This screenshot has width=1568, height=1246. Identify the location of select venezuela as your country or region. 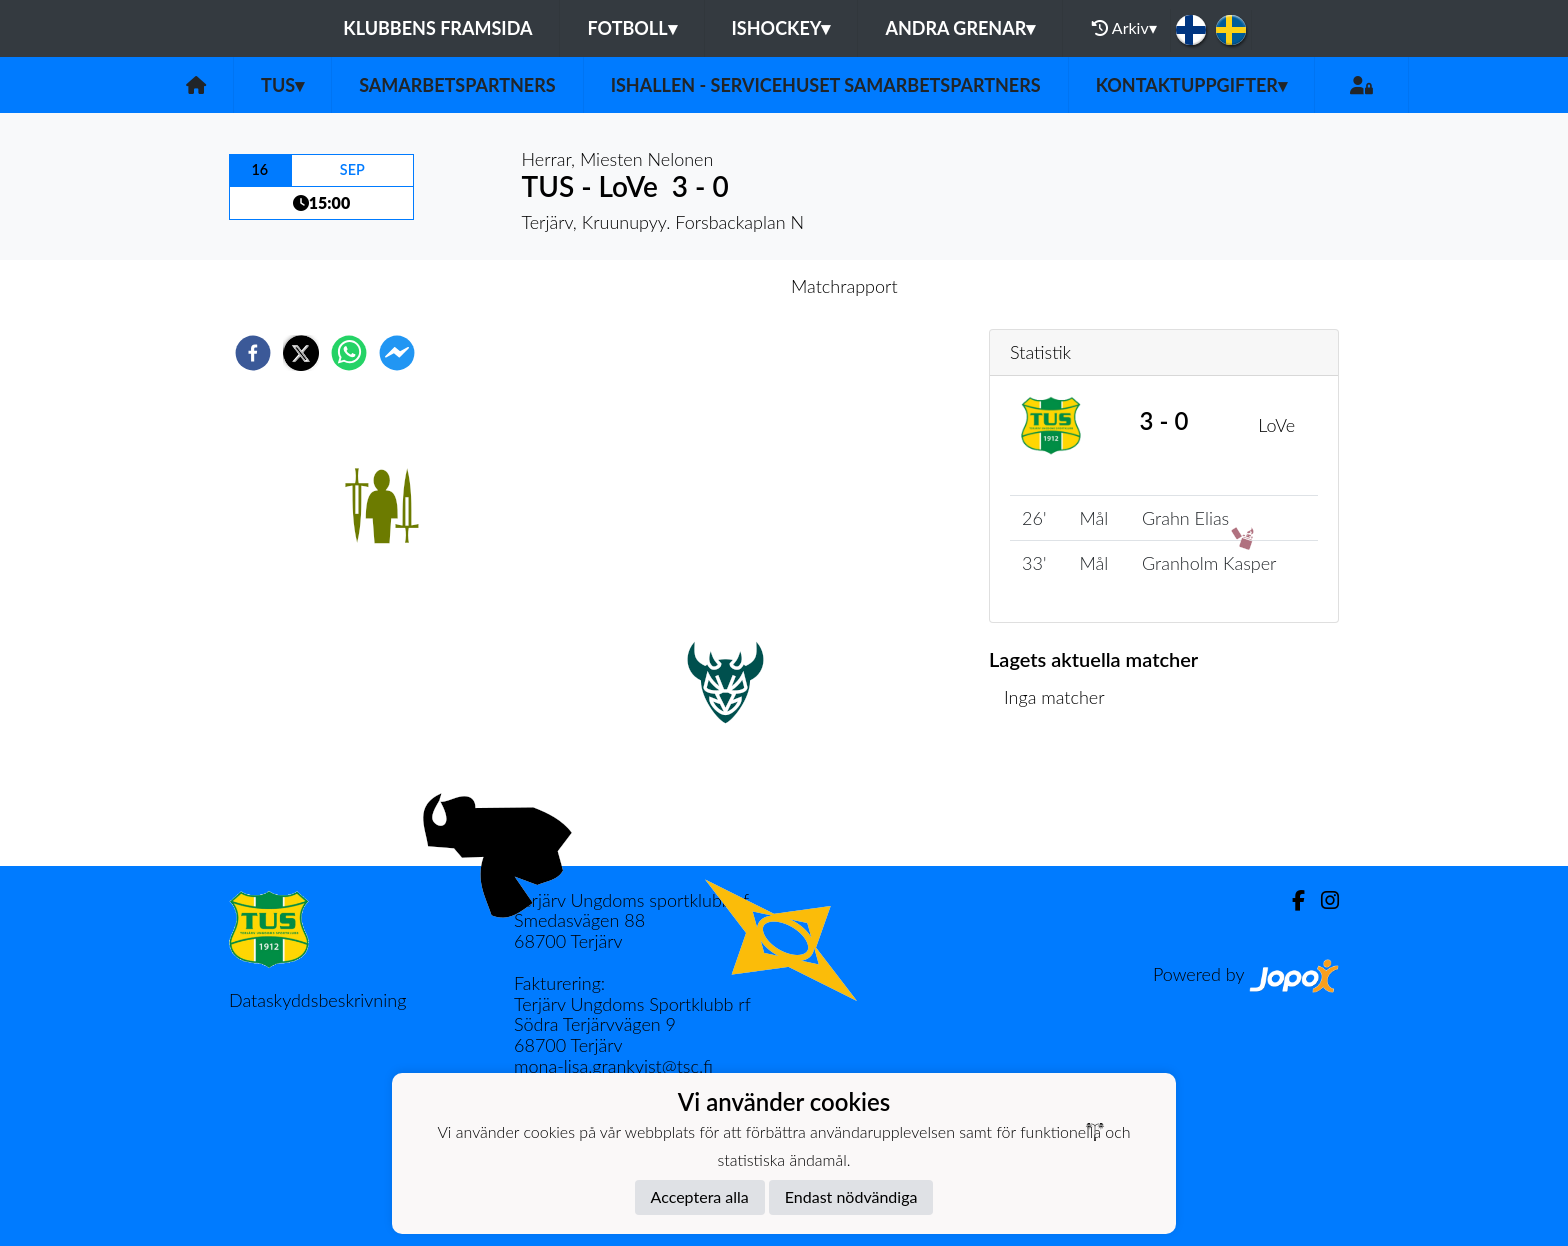
(497, 855).